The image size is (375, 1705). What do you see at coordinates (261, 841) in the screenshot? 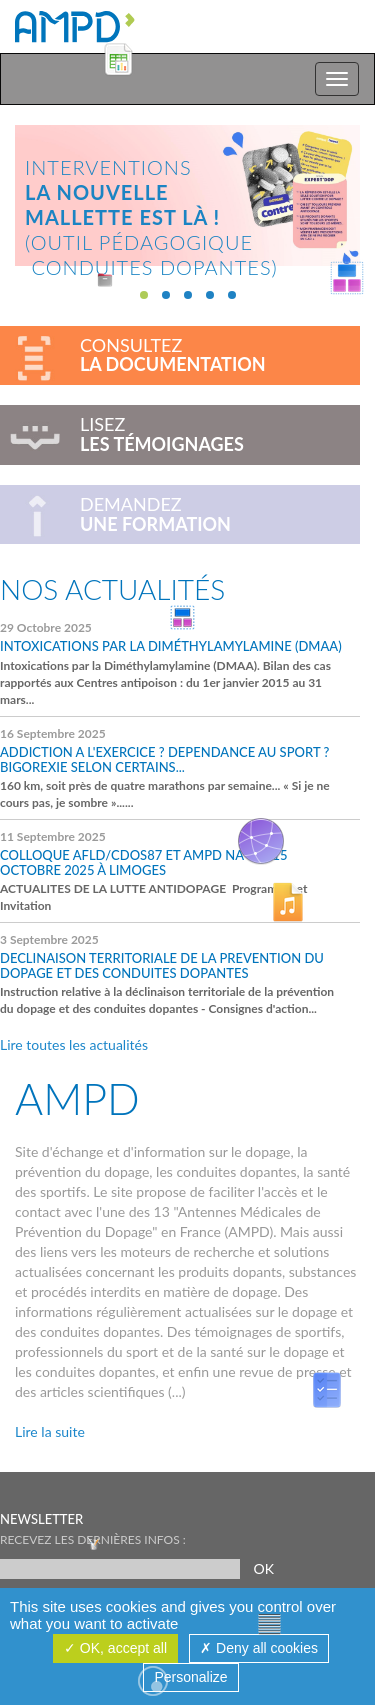
I see `access network workgroup or shared resources` at bounding box center [261, 841].